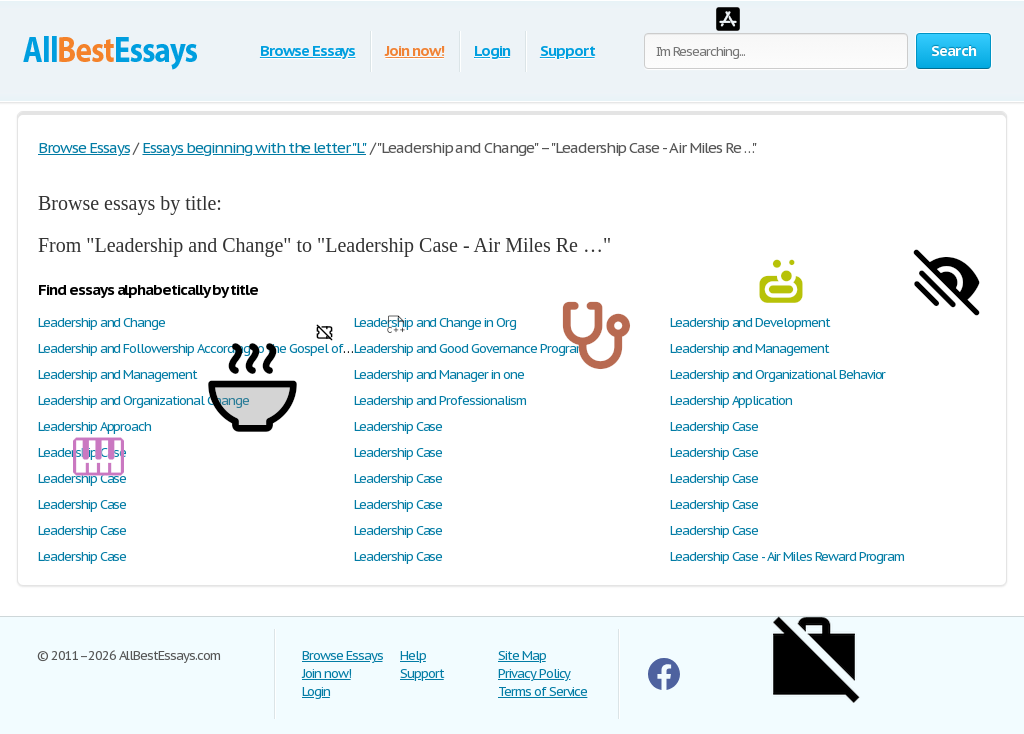 The height and width of the screenshot is (734, 1024). Describe the element at coordinates (98, 456) in the screenshot. I see `open piano or keyboard instrument tool` at that location.